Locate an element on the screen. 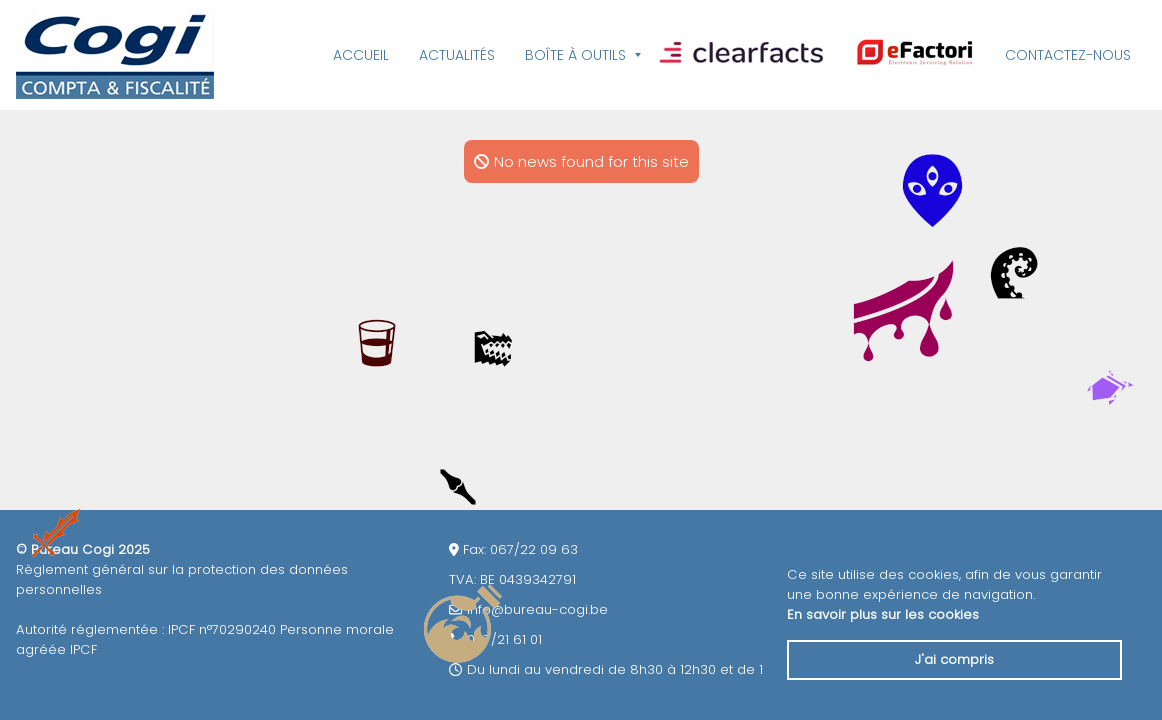  equip a broken or shattered weapon is located at coordinates (55, 533).